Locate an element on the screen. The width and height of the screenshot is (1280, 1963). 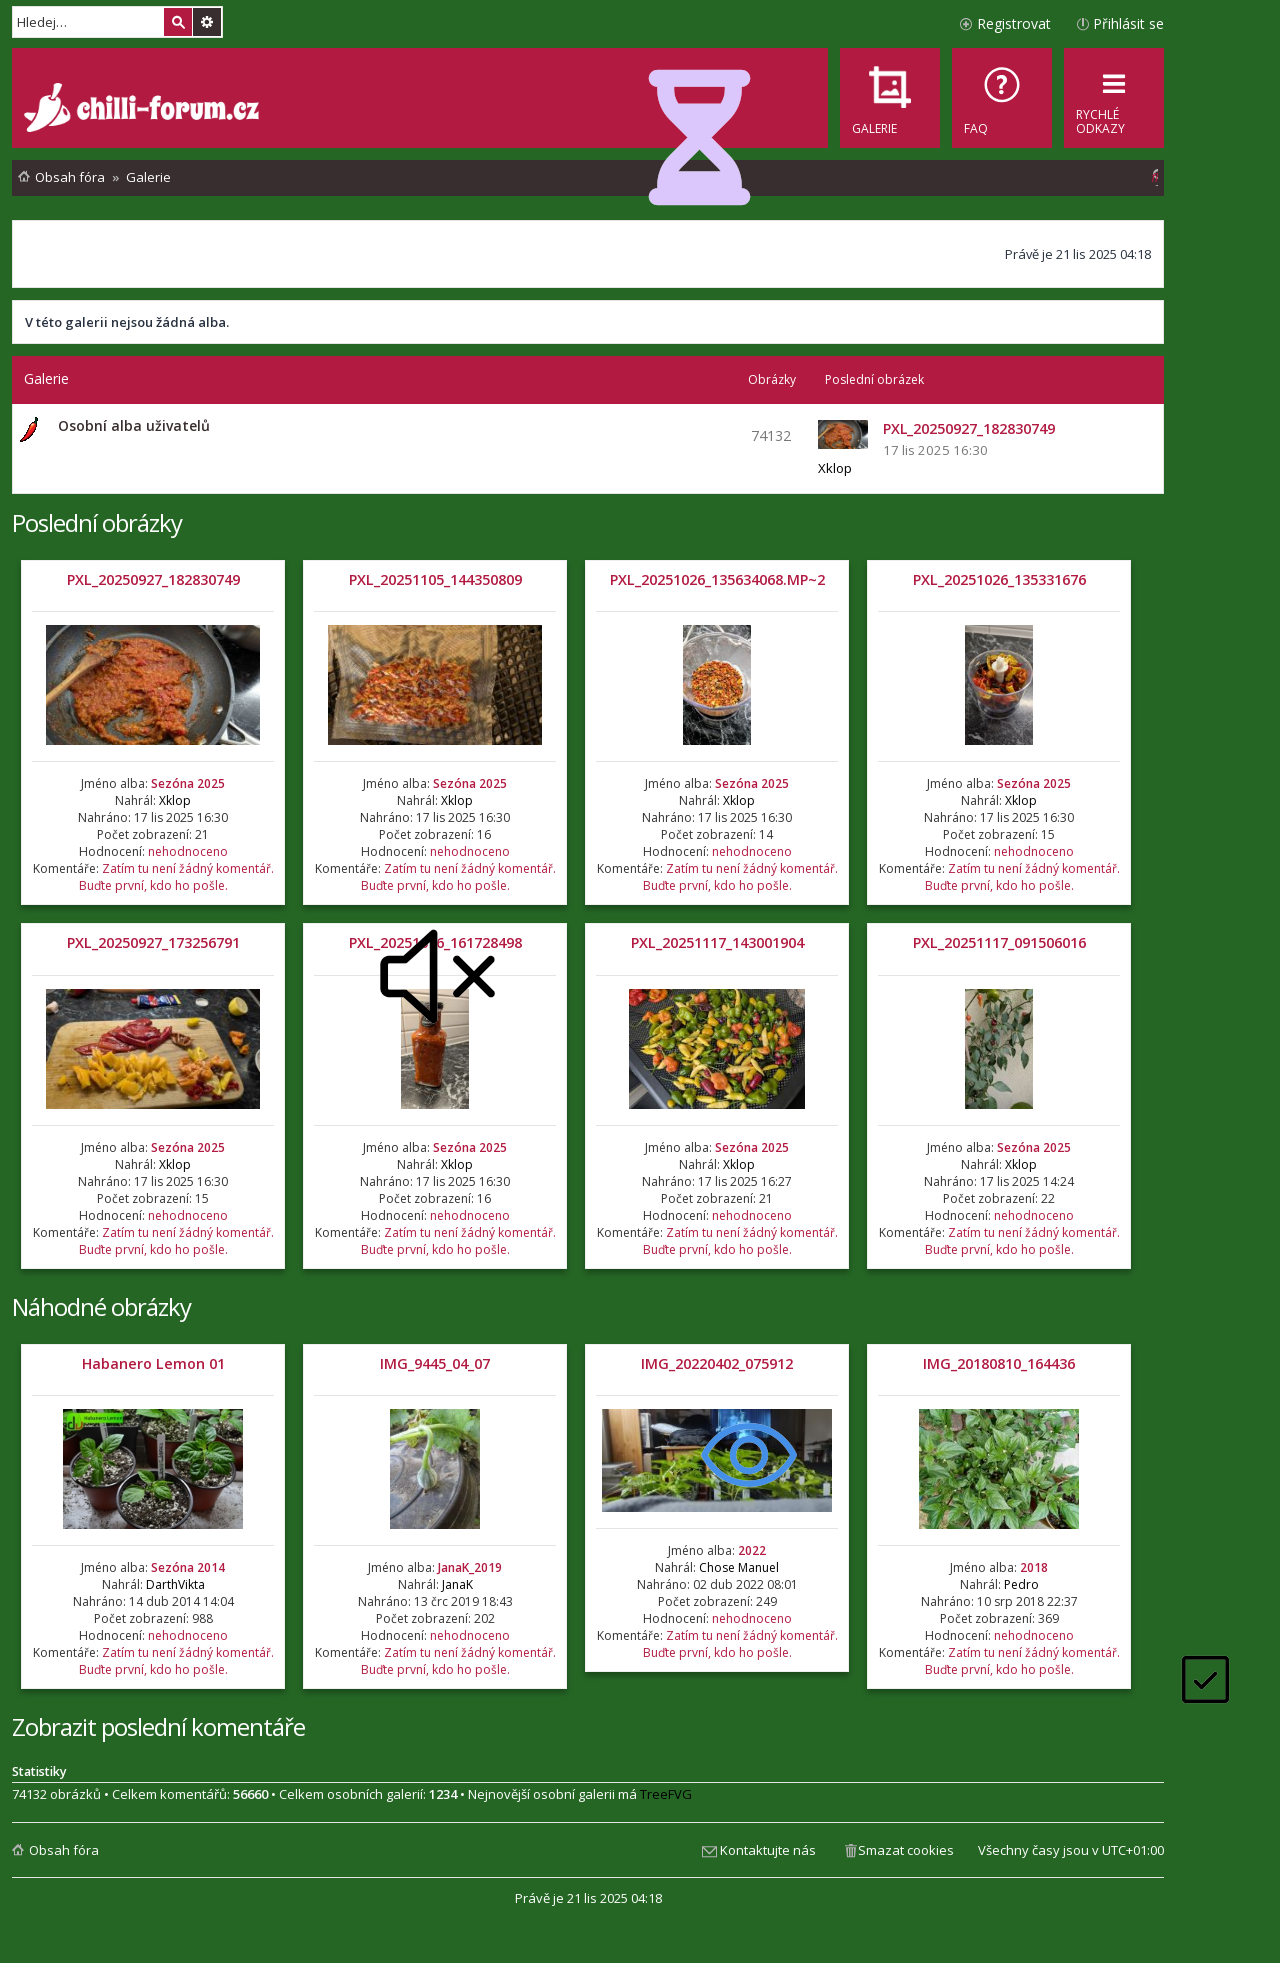
mute audio or sound is located at coordinates (437, 976).